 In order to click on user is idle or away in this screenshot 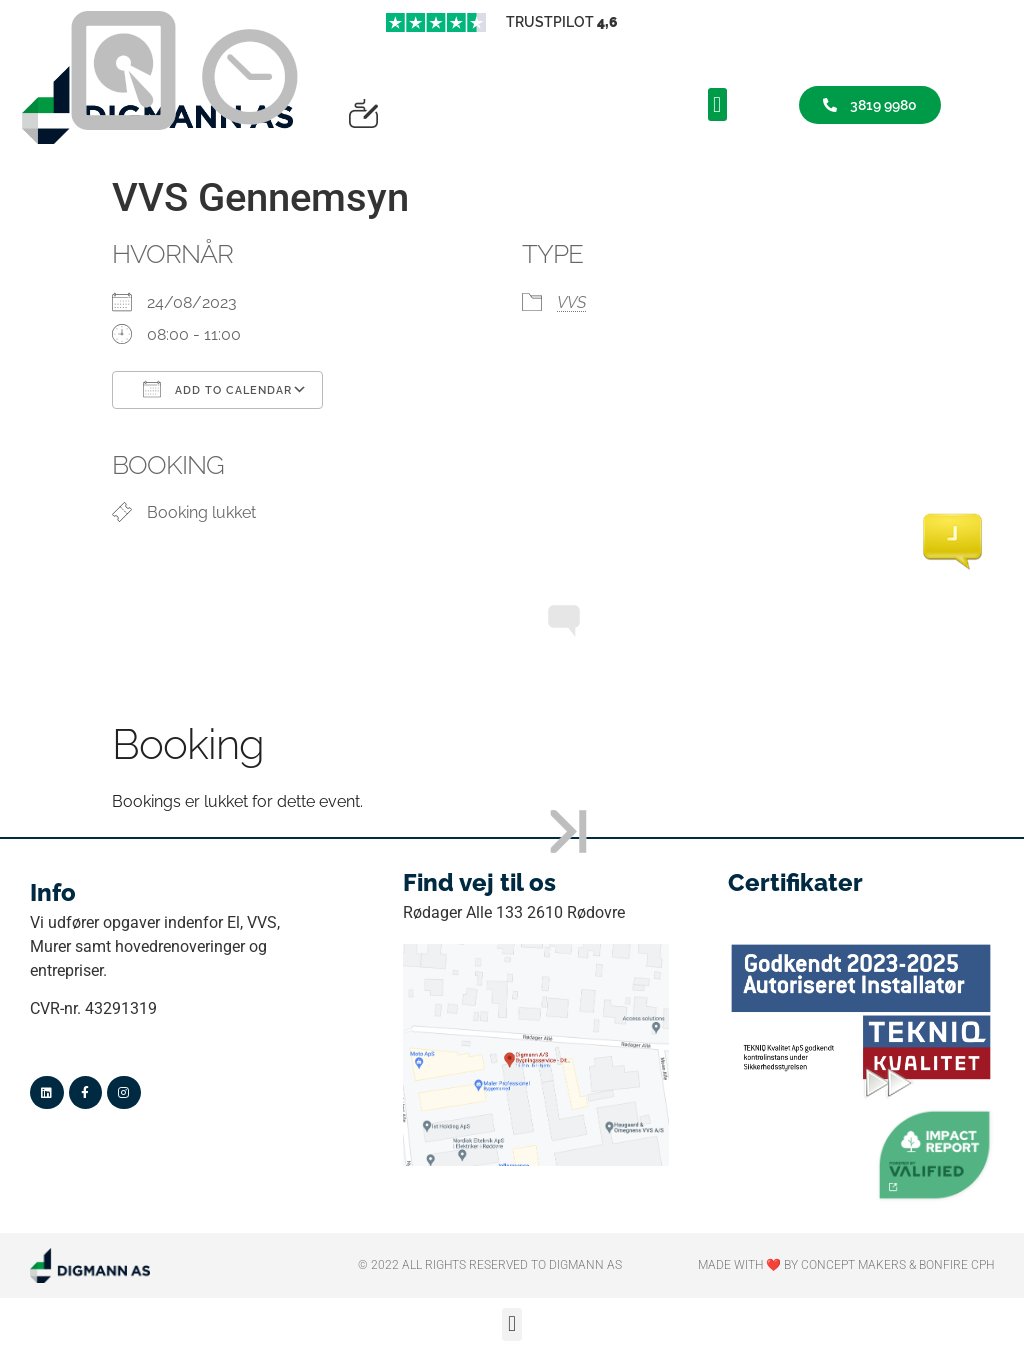, I will do `click(953, 541)`.